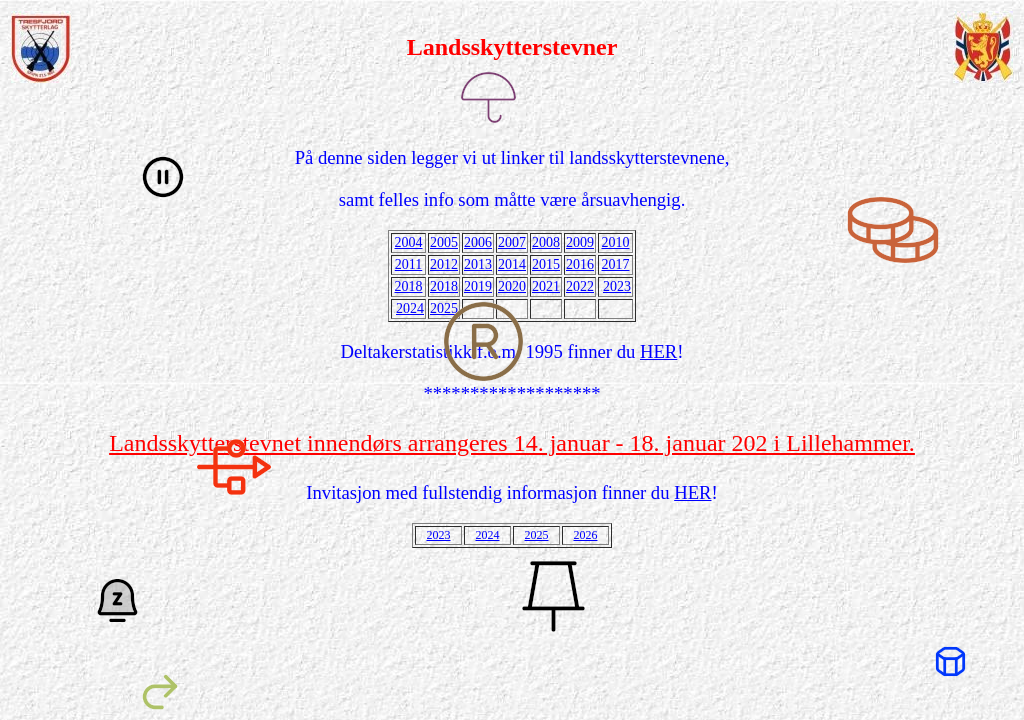  I want to click on indicates a registered trademark symbol, so click(483, 341).